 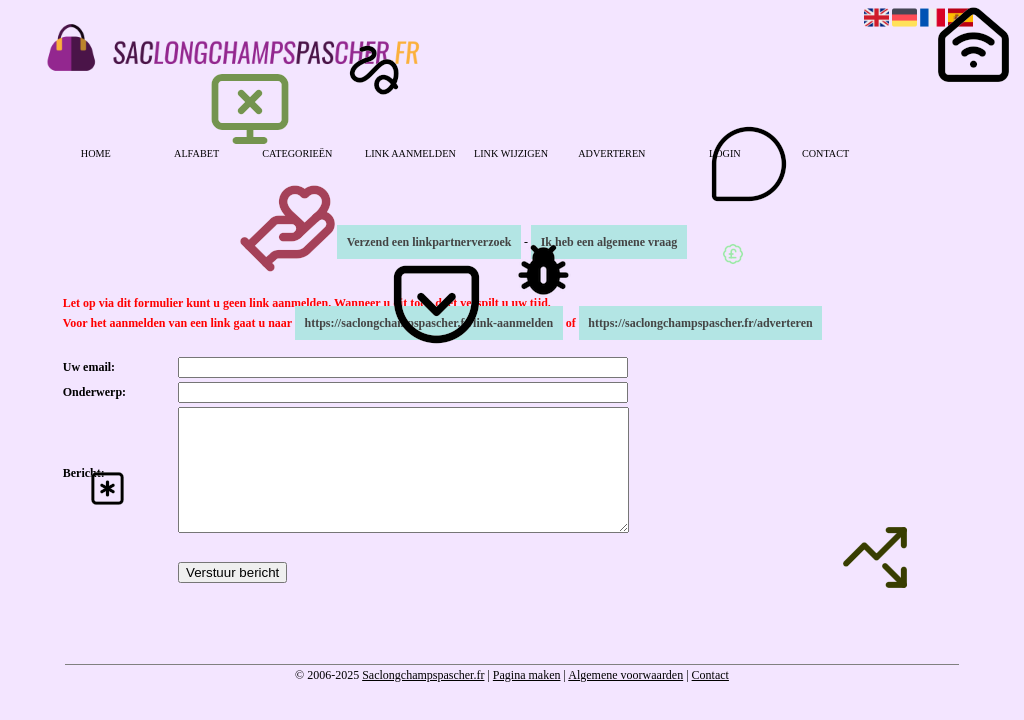 What do you see at coordinates (973, 46) in the screenshot?
I see `access smart home settings` at bounding box center [973, 46].